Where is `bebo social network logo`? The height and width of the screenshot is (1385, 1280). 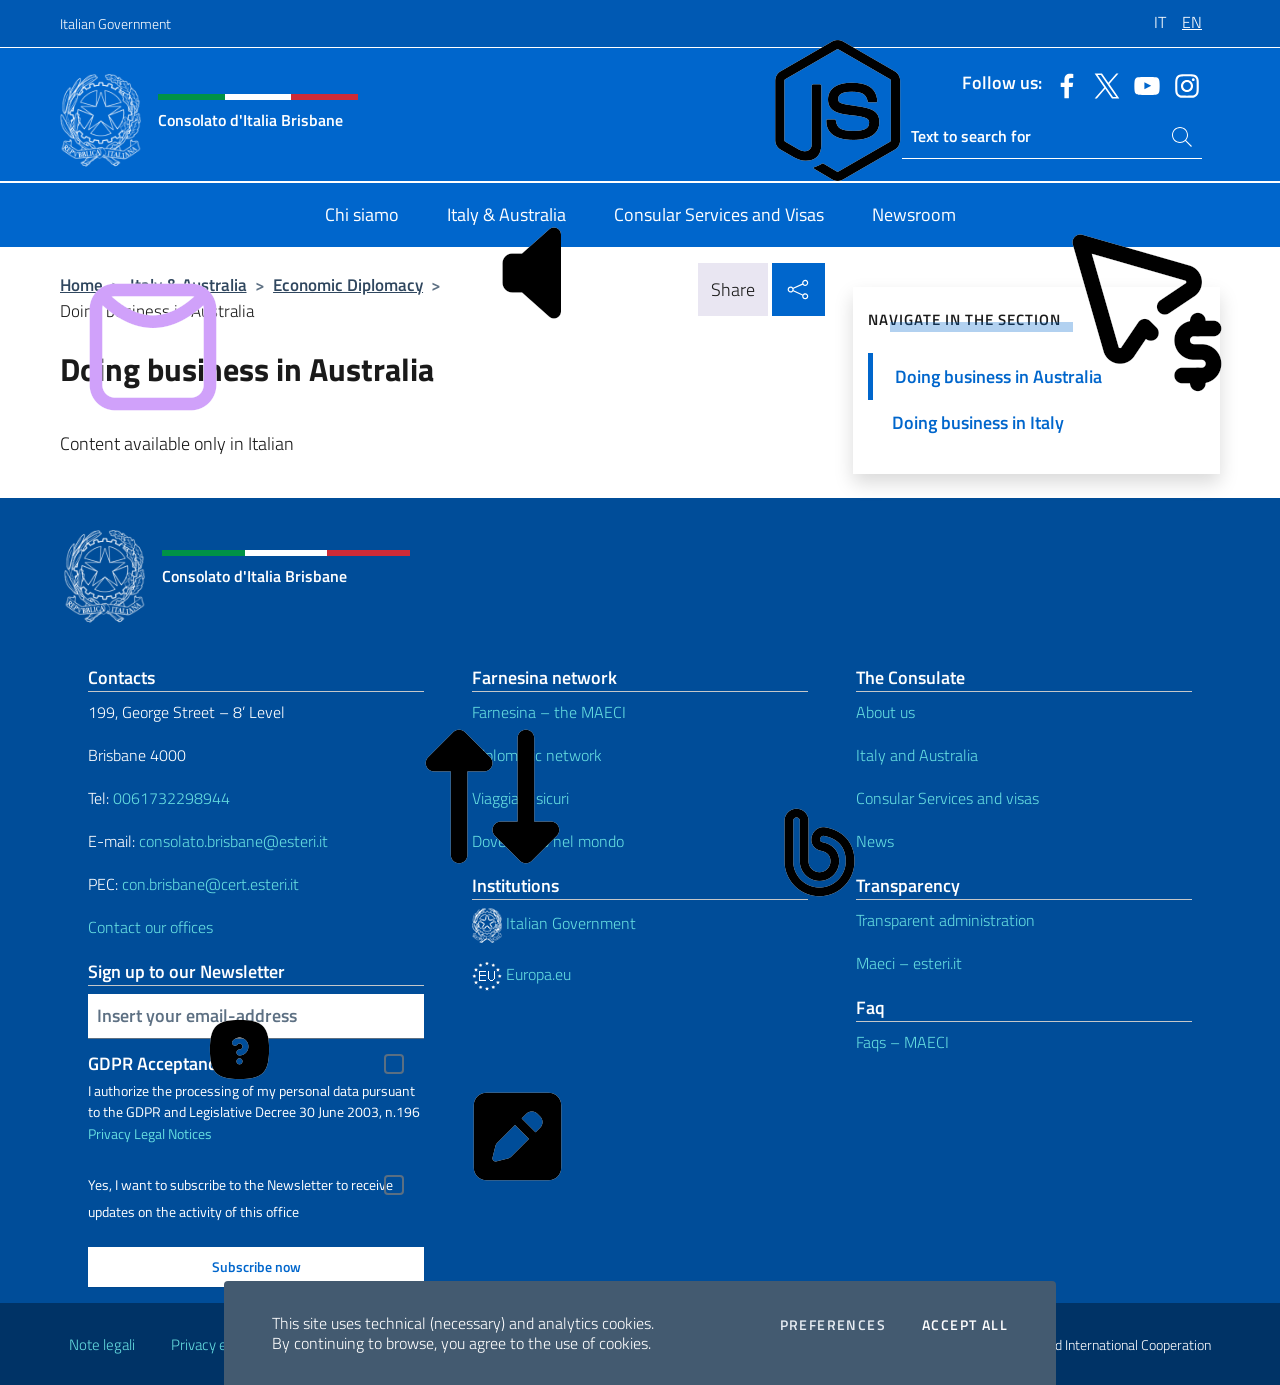 bebo social network logo is located at coordinates (819, 852).